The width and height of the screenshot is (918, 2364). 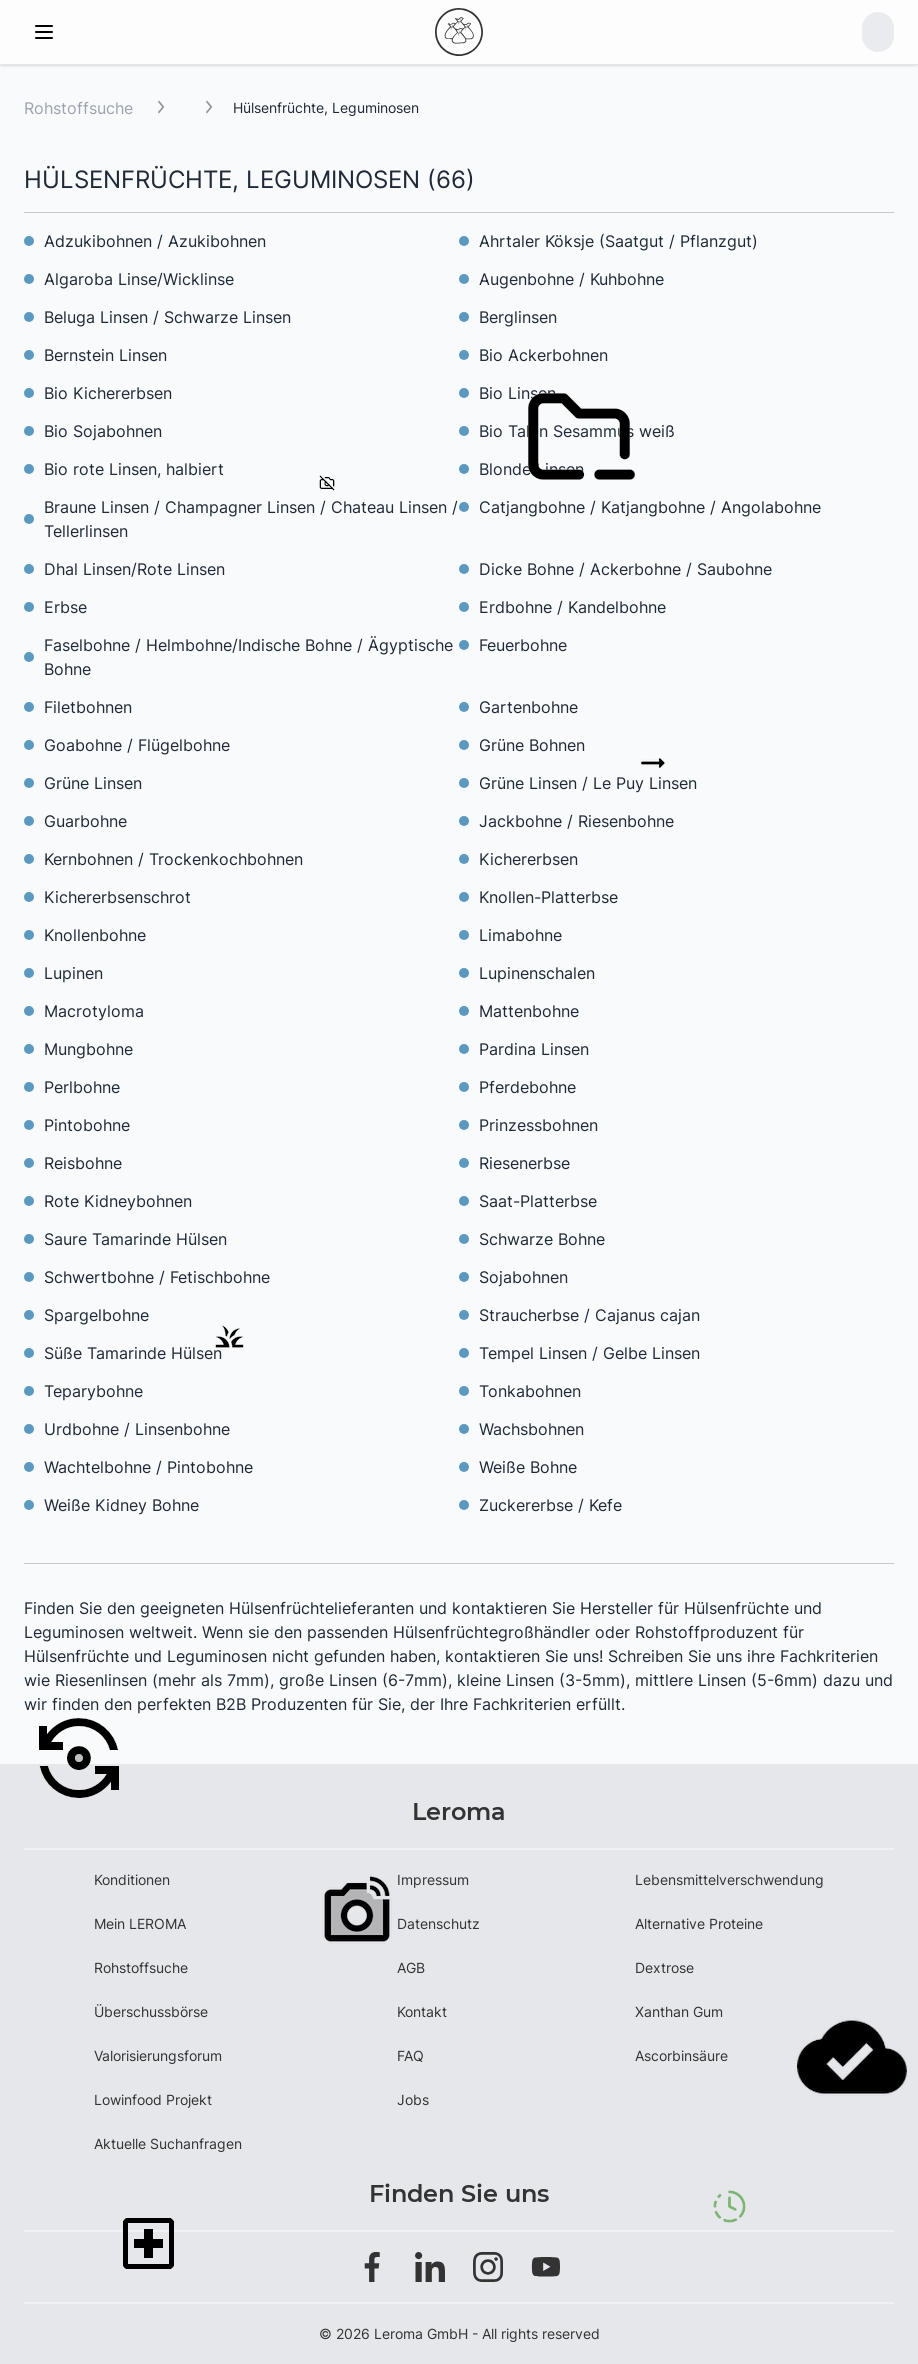 I want to click on connect to a wireless or linked camera device, so click(x=357, y=1909).